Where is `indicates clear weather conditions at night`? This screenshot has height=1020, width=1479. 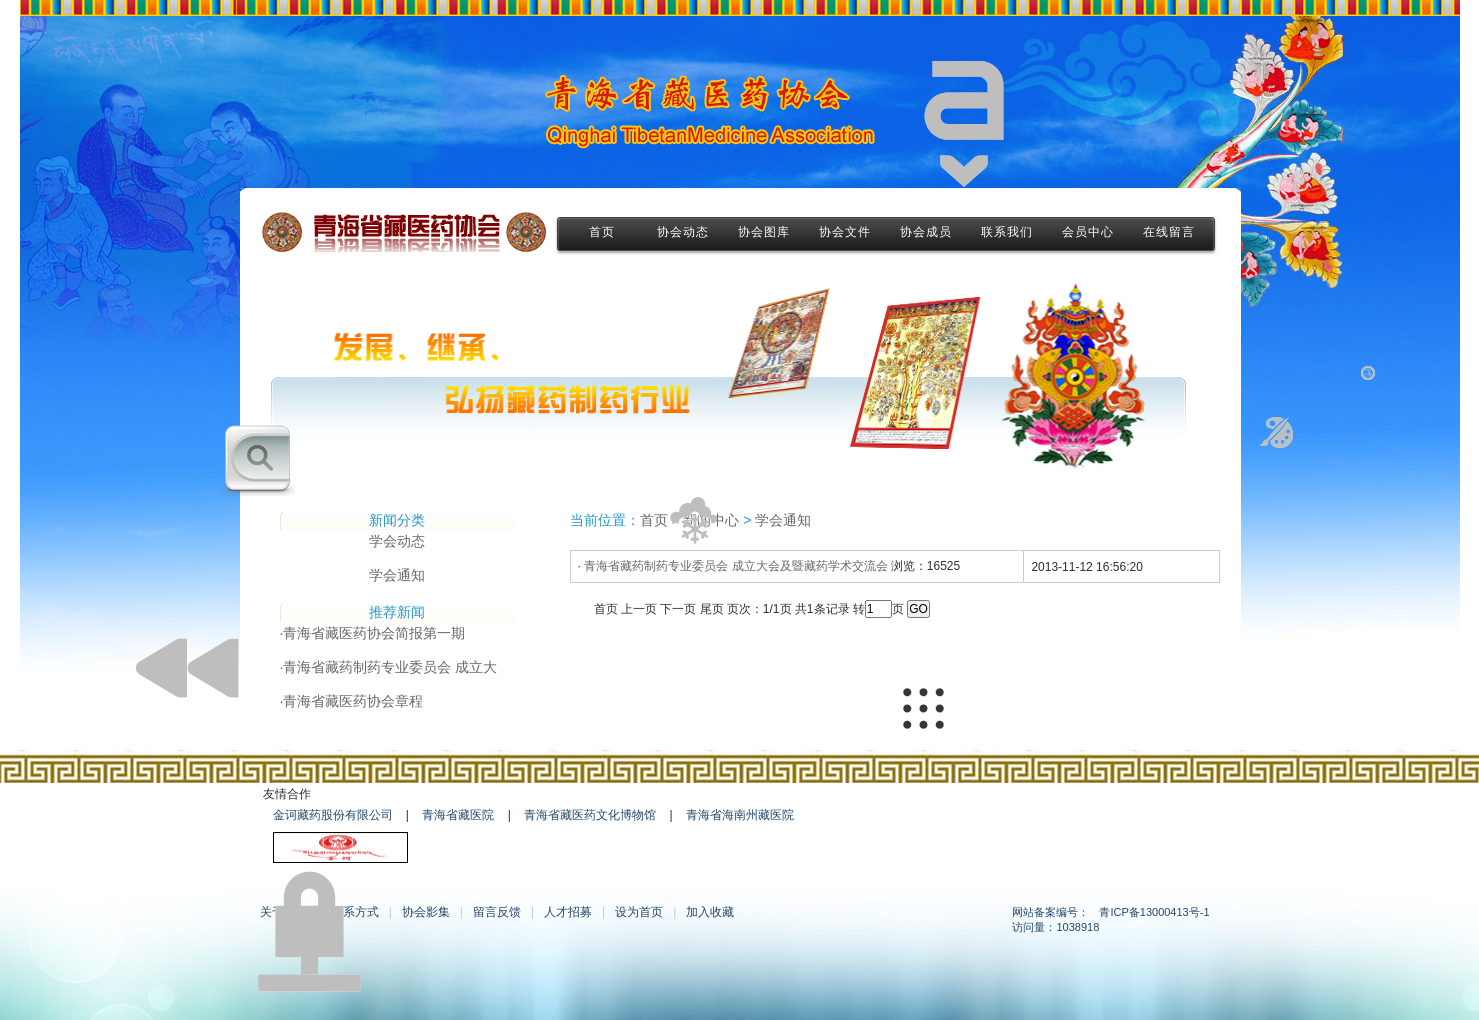
indicates clear weather conditions at night is located at coordinates (1368, 373).